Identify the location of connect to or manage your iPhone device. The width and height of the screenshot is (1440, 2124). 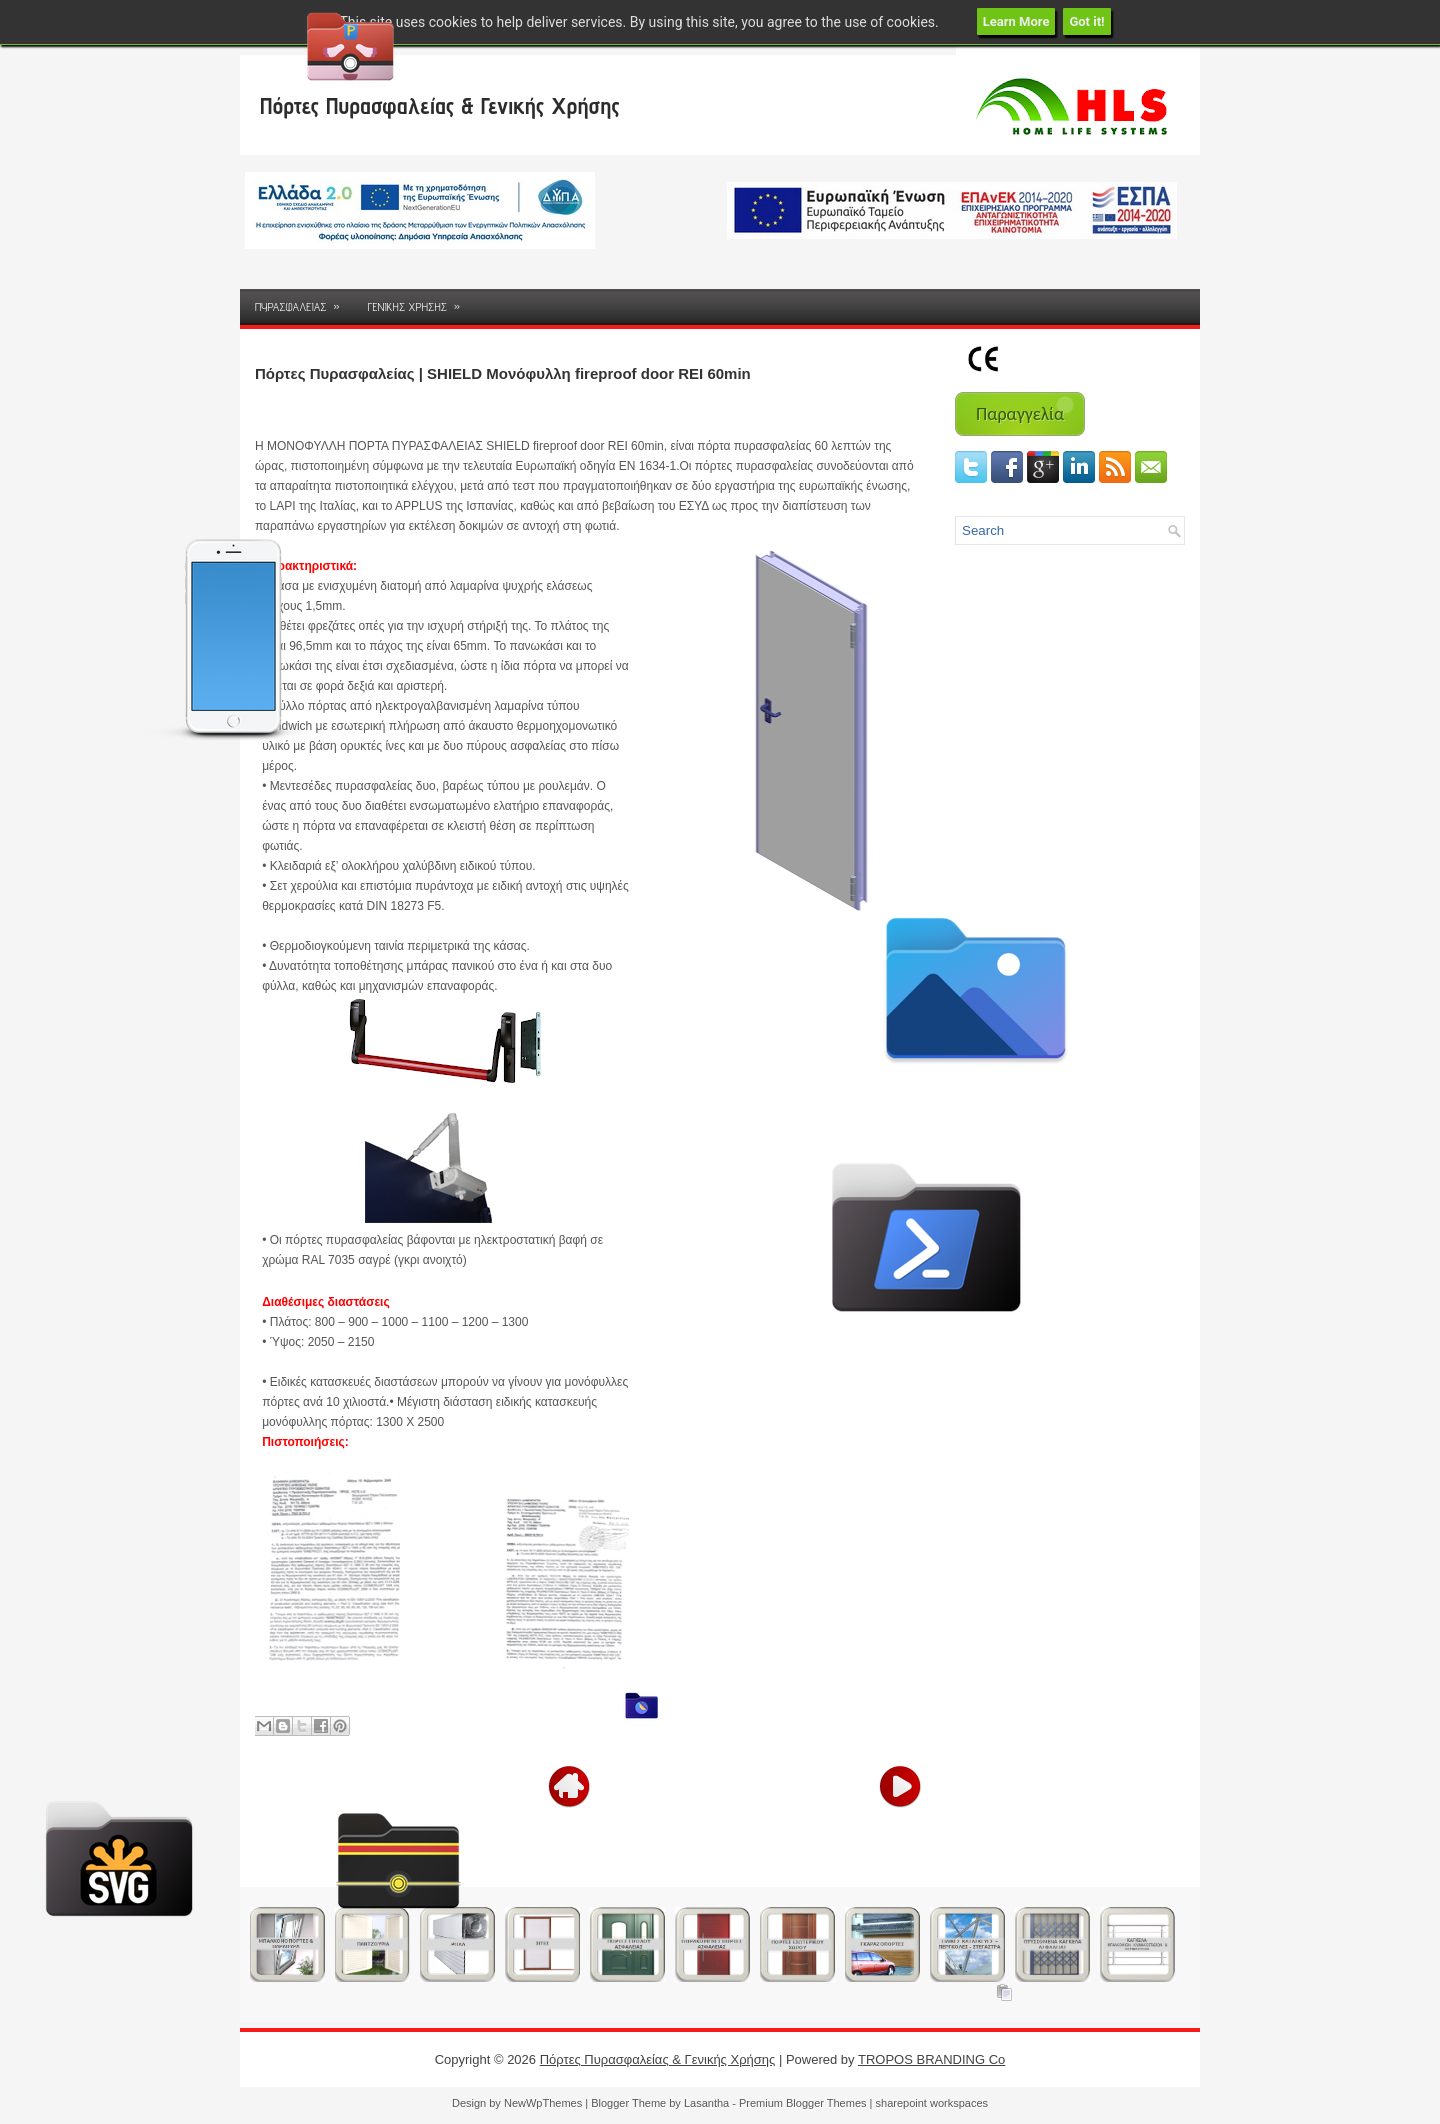
(233, 639).